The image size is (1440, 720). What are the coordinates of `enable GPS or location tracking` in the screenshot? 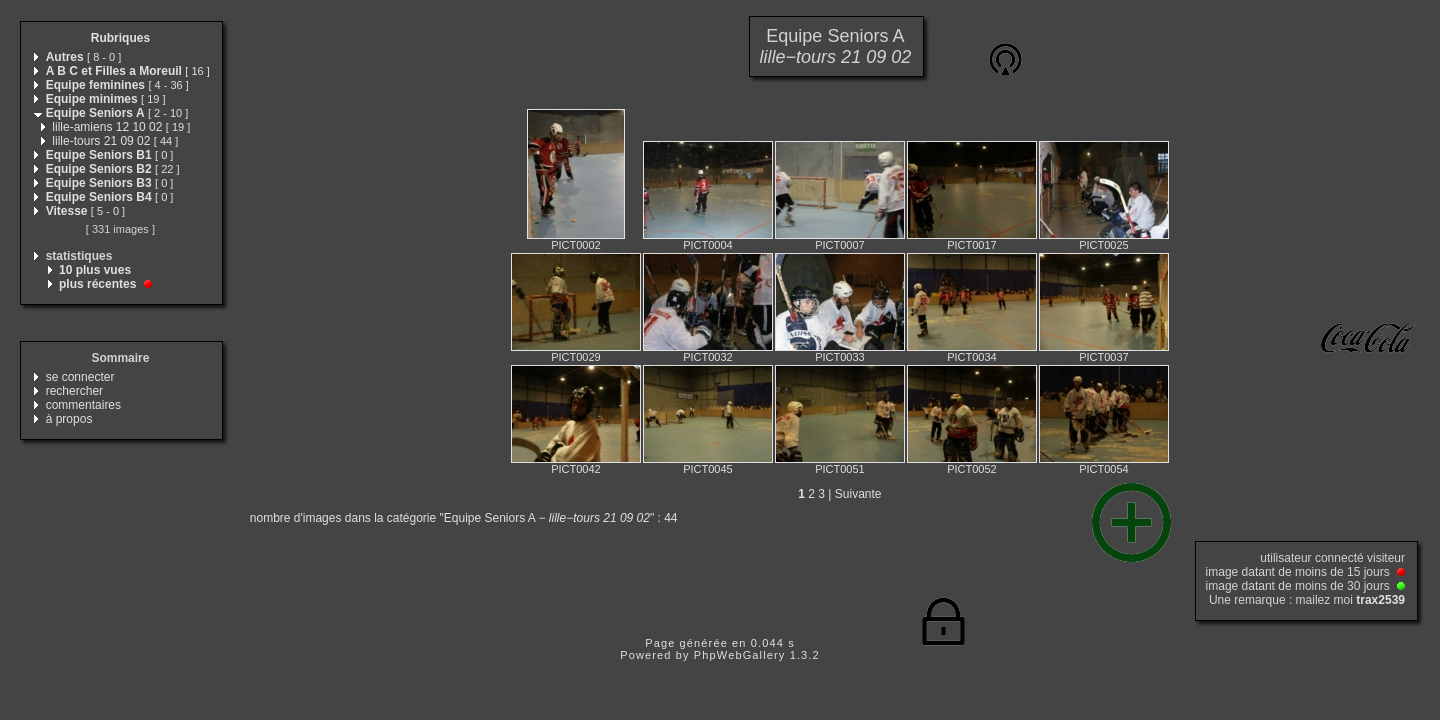 It's located at (1005, 59).